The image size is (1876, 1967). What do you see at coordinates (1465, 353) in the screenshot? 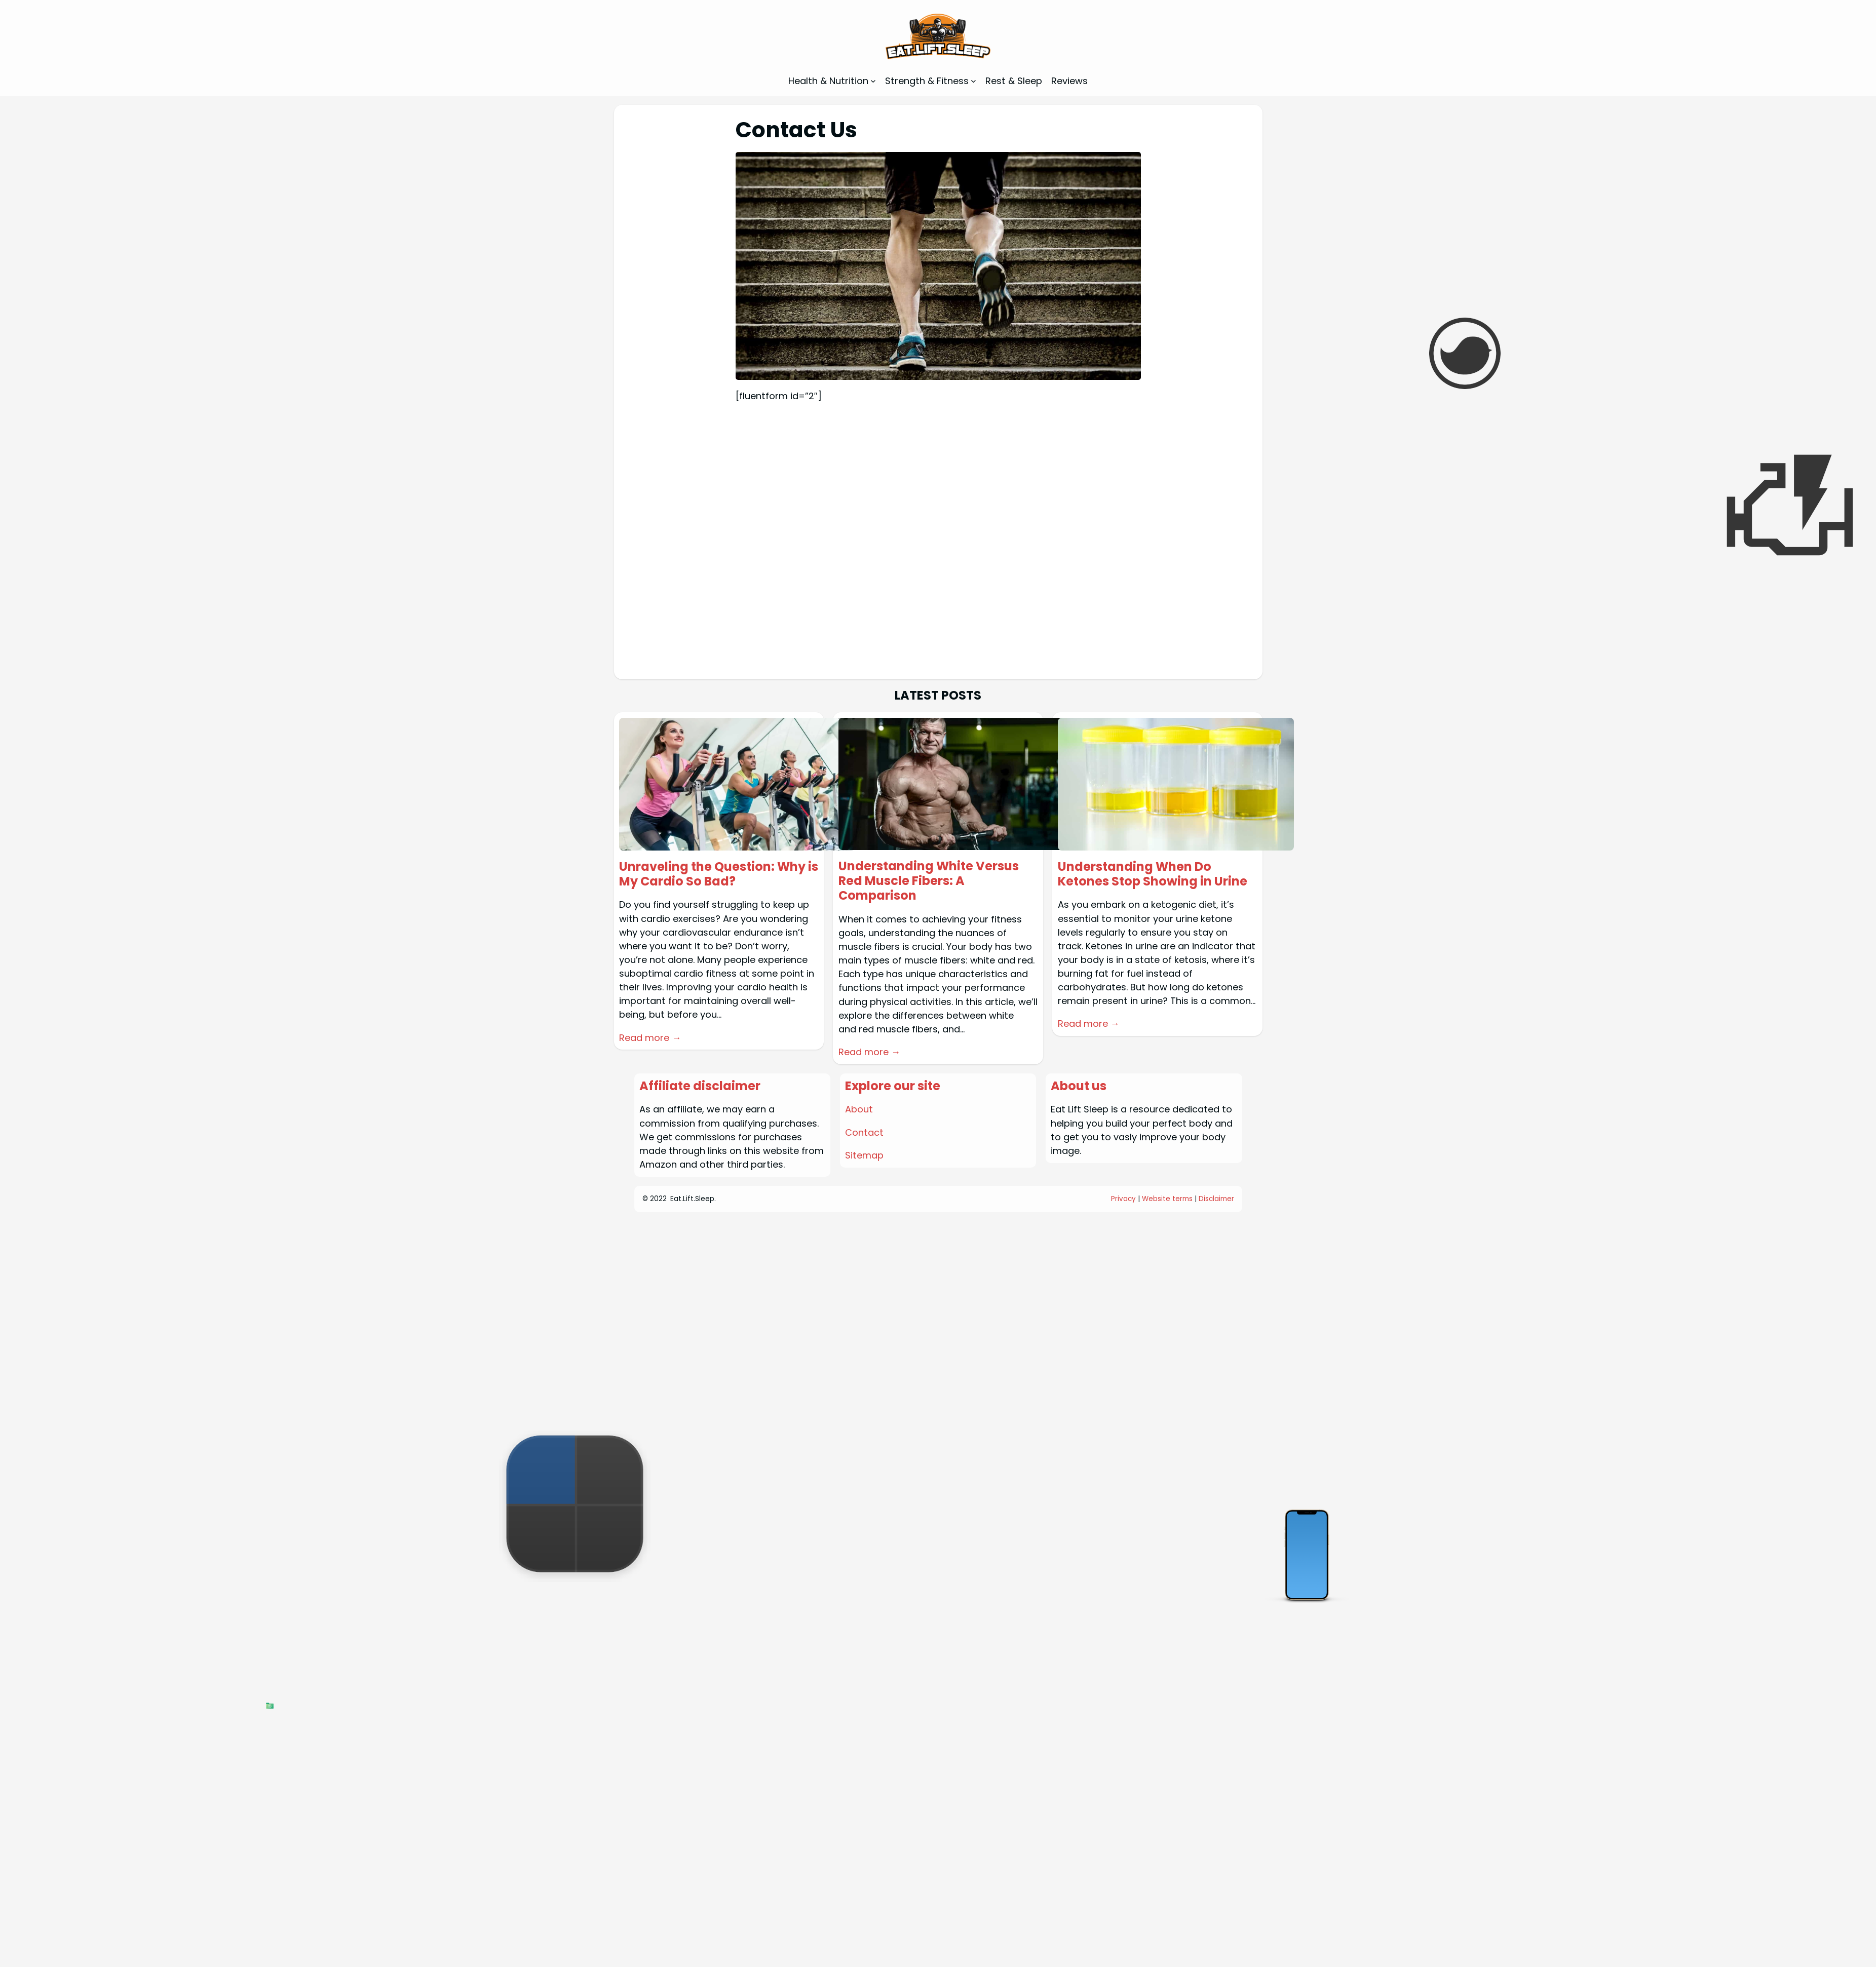
I see `launch budgie desktop environment` at bounding box center [1465, 353].